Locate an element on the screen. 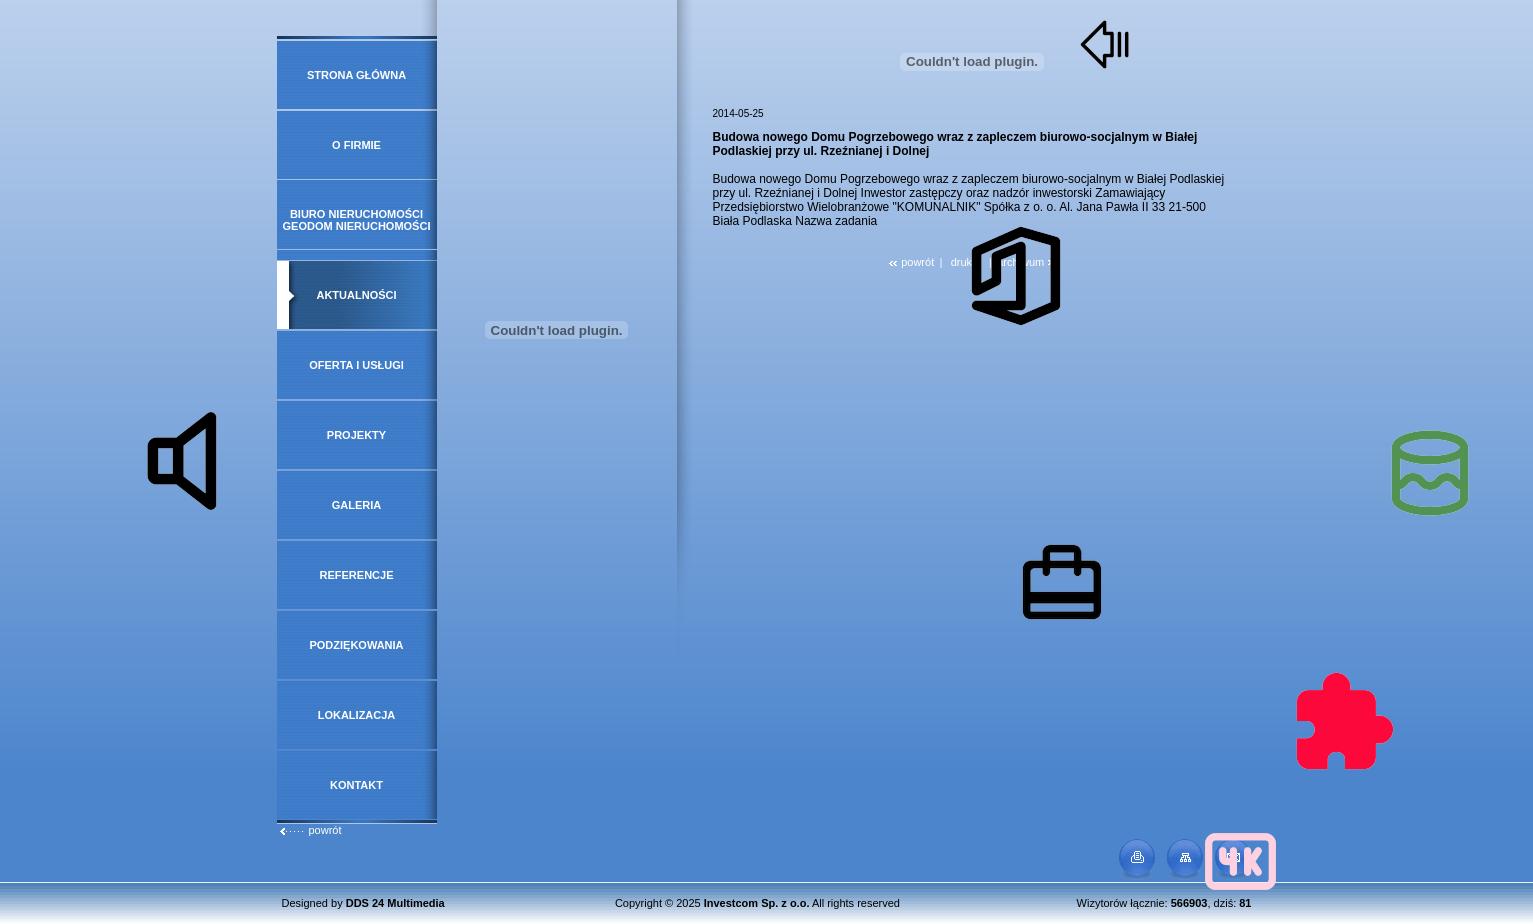  speaker with no audio output is located at coordinates (200, 461).